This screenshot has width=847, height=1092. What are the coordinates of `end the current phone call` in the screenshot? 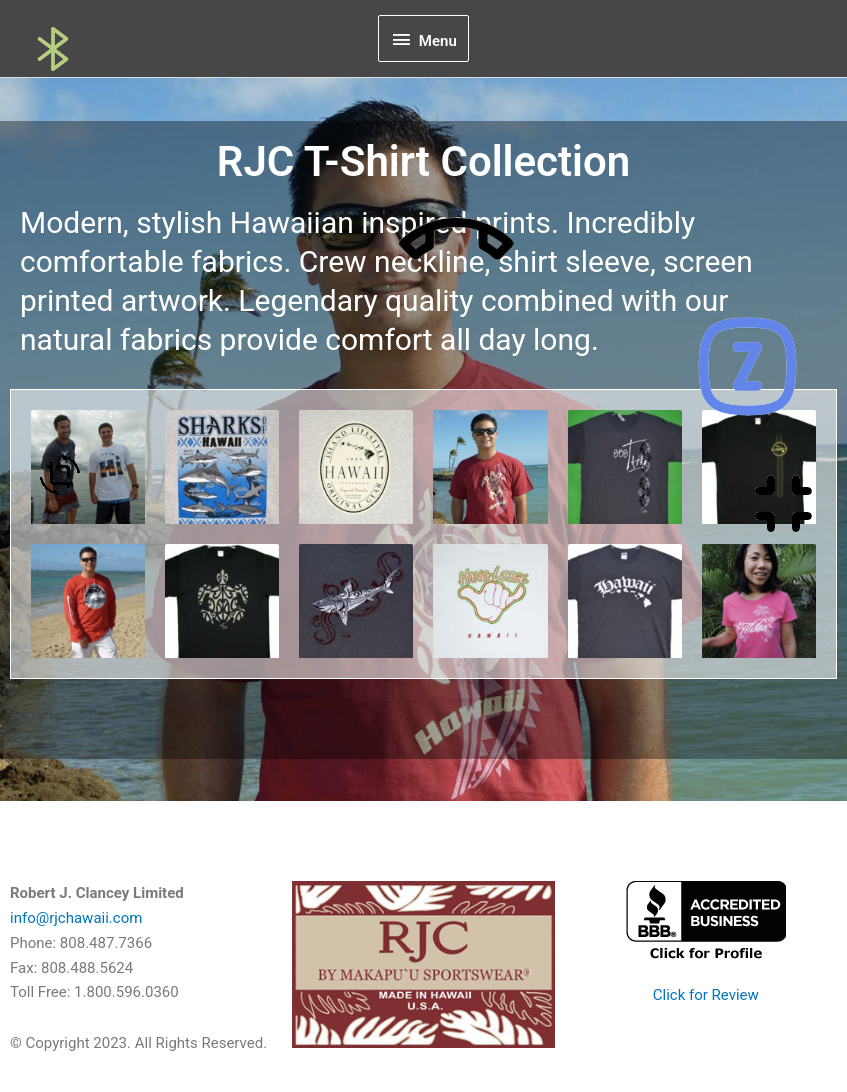 It's located at (456, 241).